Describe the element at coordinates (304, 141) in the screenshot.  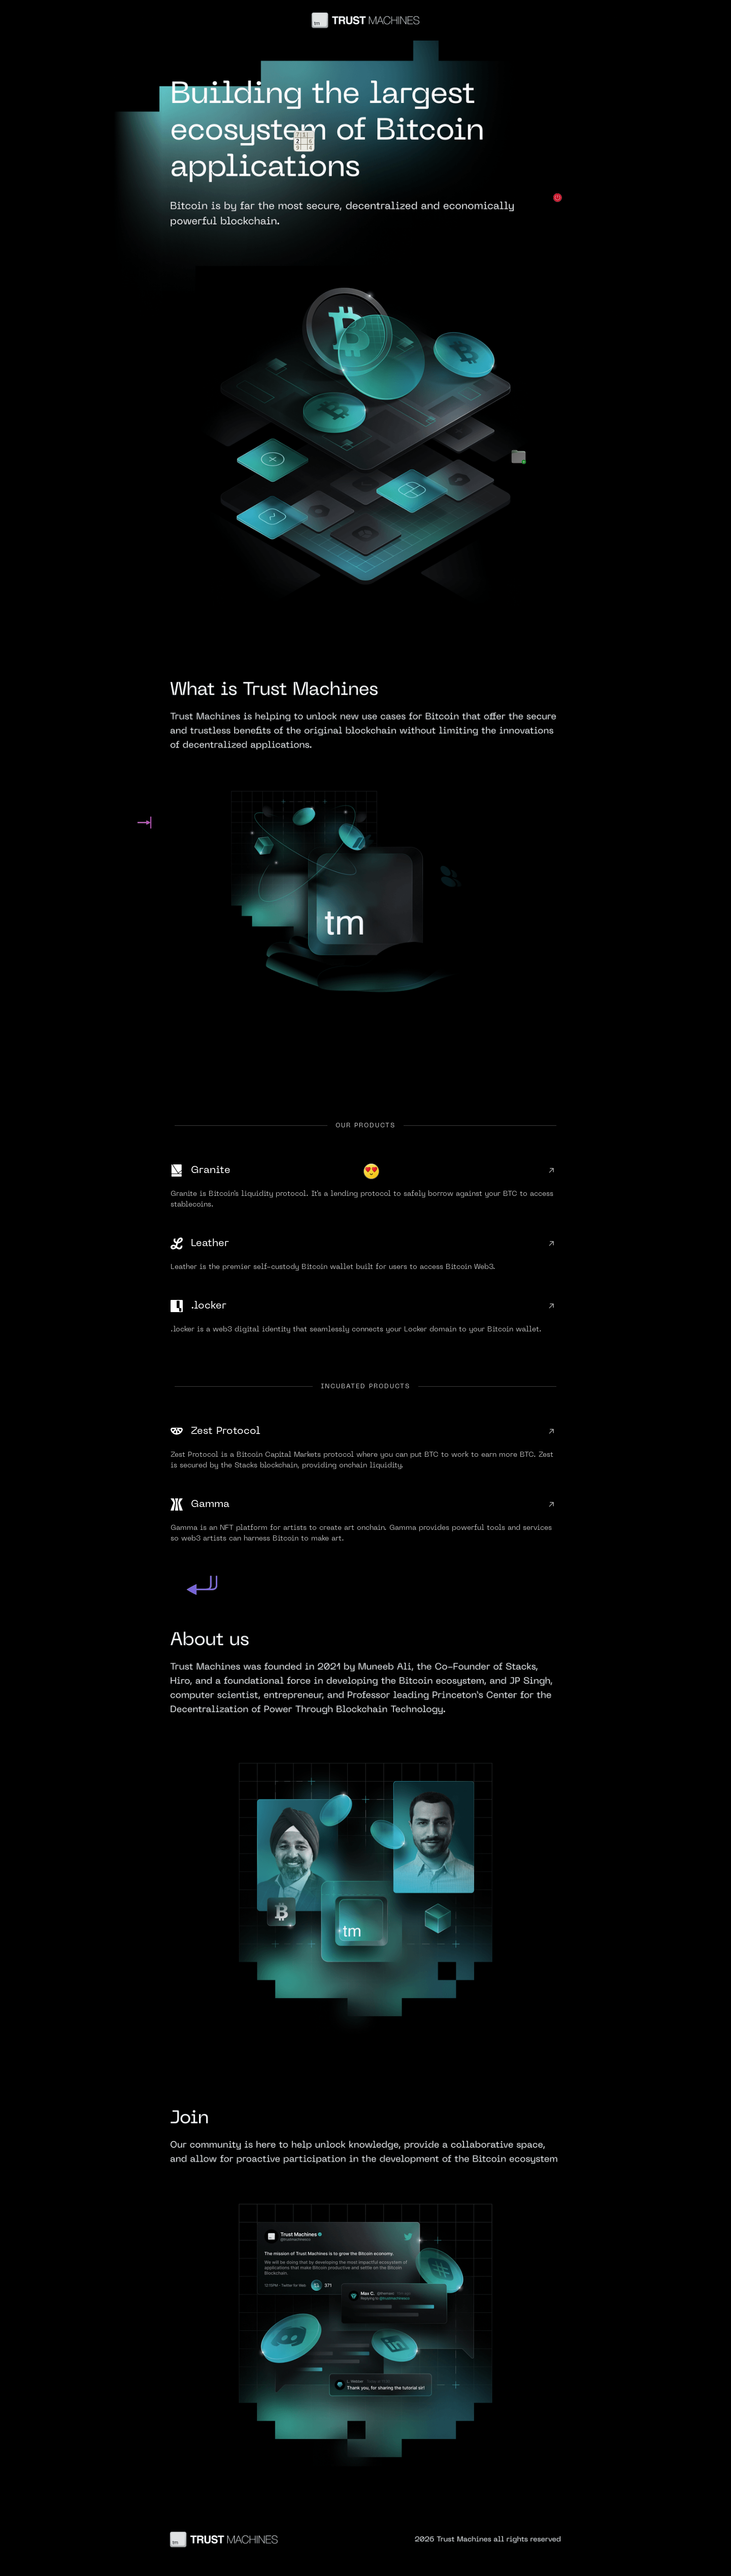
I see `launch gnome sudoku puzzle game` at that location.